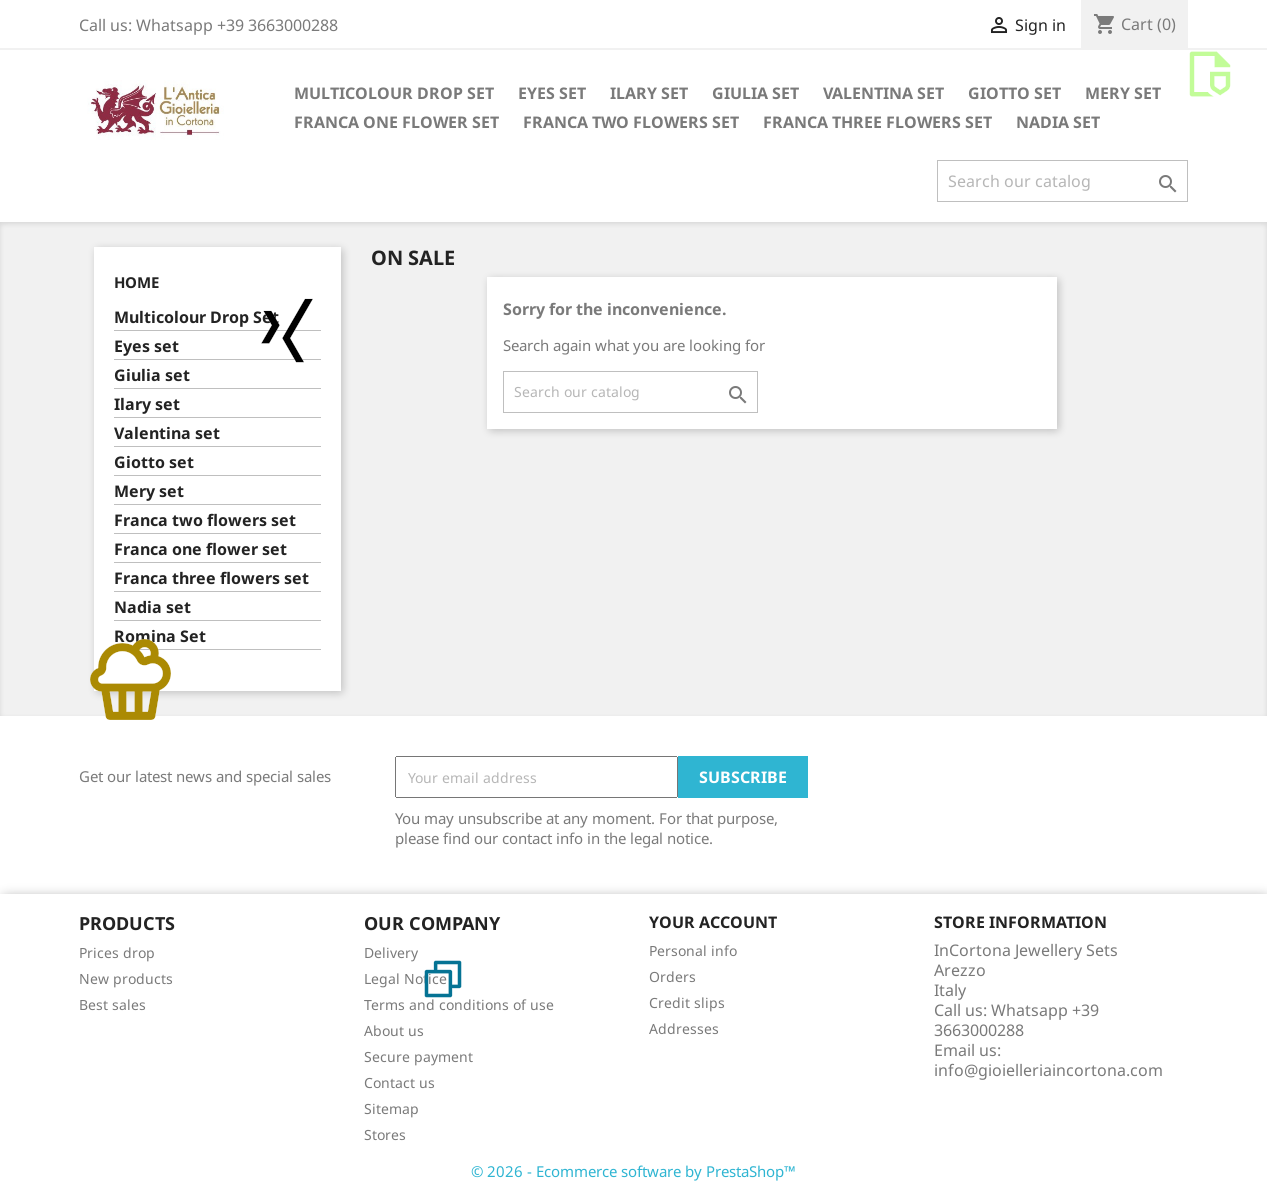 The height and width of the screenshot is (1197, 1267). What do you see at coordinates (284, 328) in the screenshot?
I see `link to Xing professional network profile` at bounding box center [284, 328].